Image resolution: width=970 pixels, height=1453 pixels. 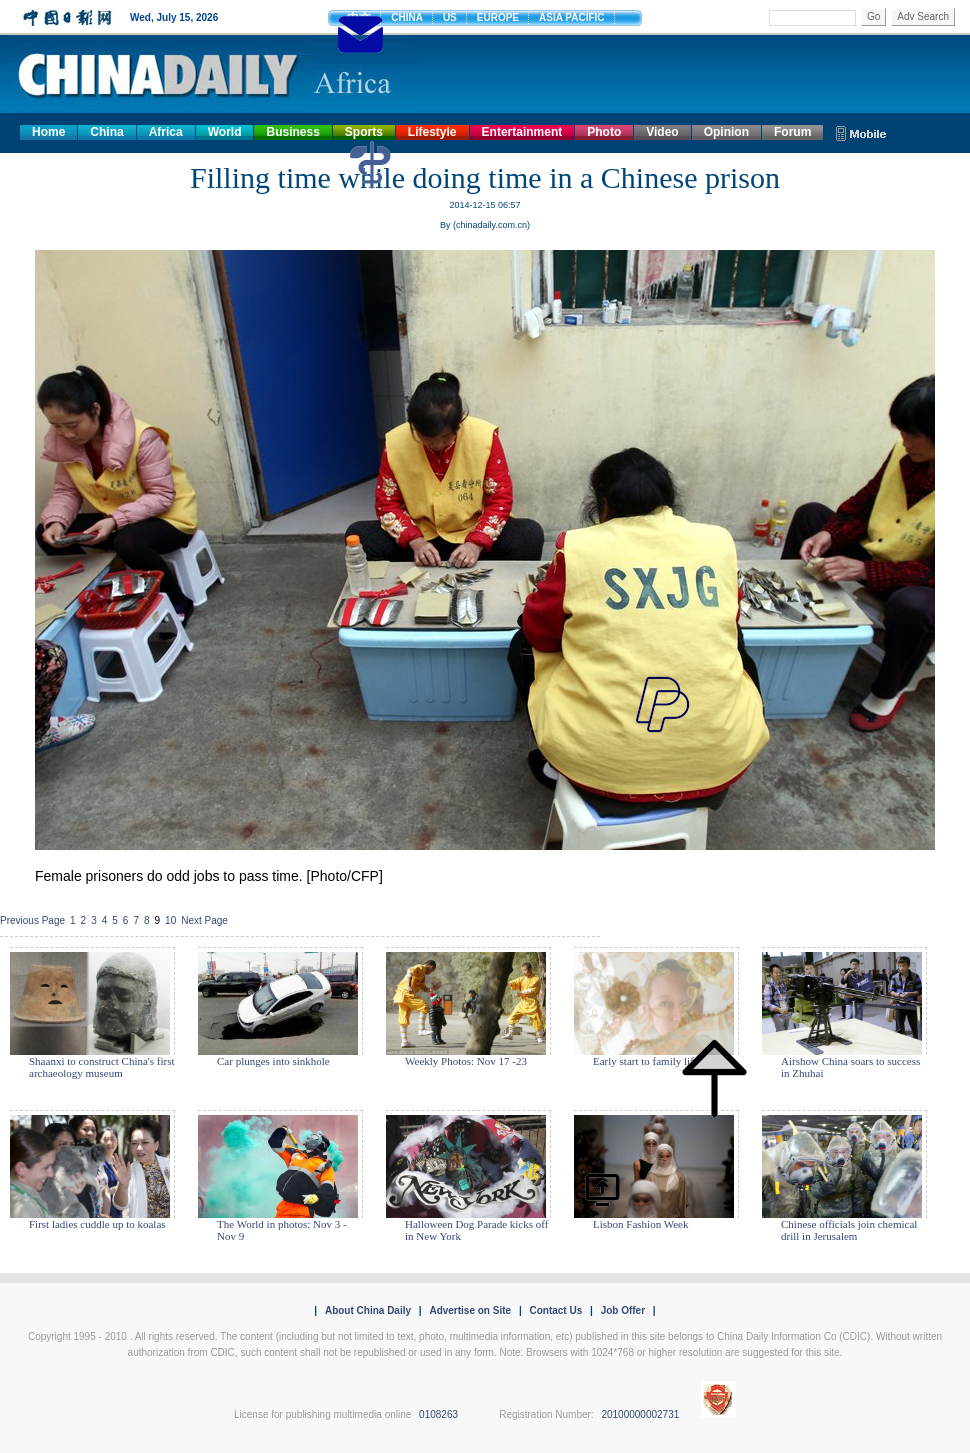 I want to click on scroll to top of page, so click(x=714, y=1078).